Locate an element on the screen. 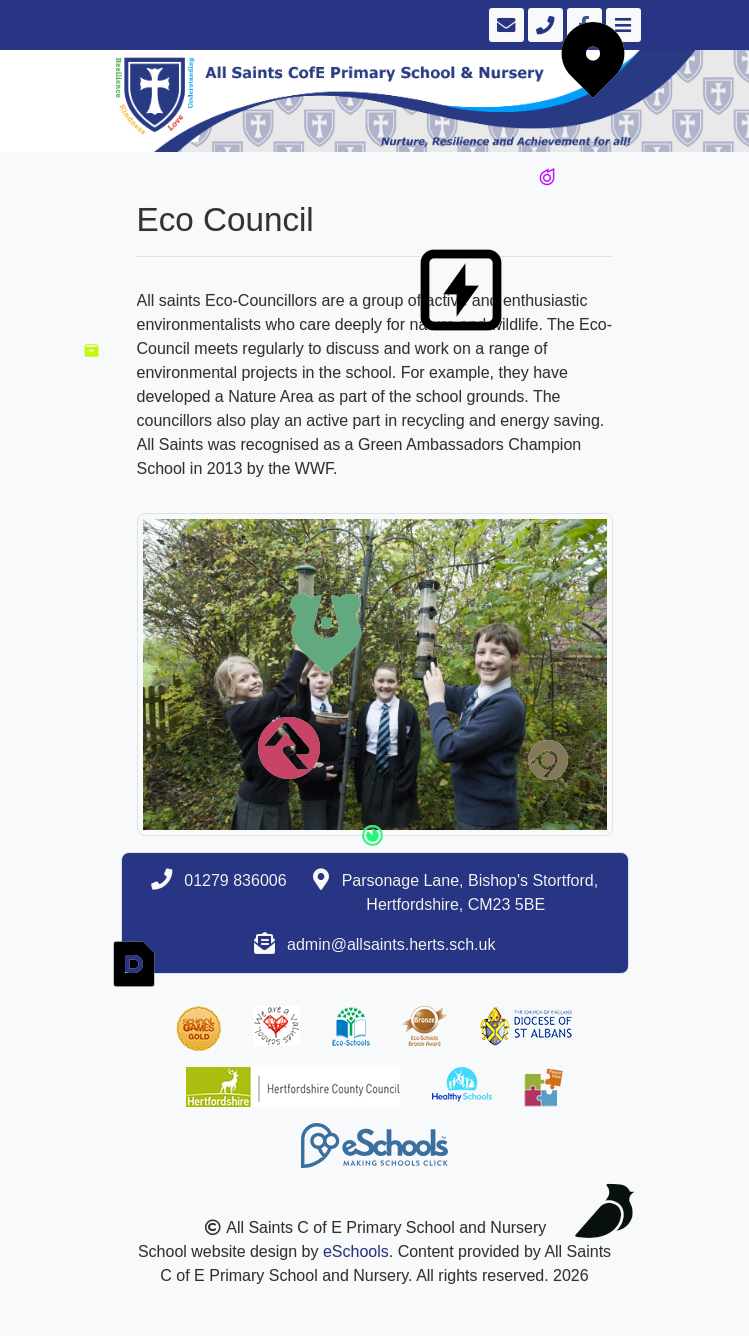  view location on map is located at coordinates (593, 57).